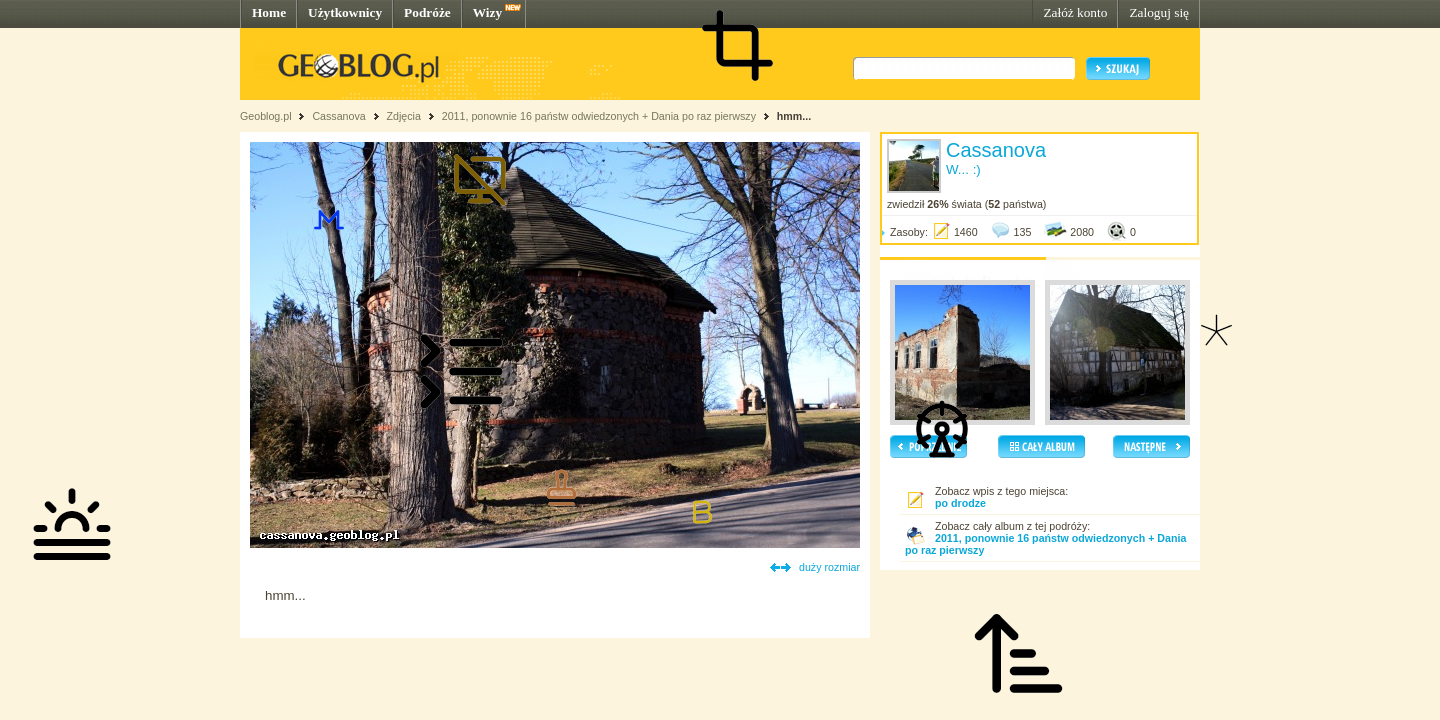  Describe the element at coordinates (480, 180) in the screenshot. I see `disable display or screen sharing` at that location.